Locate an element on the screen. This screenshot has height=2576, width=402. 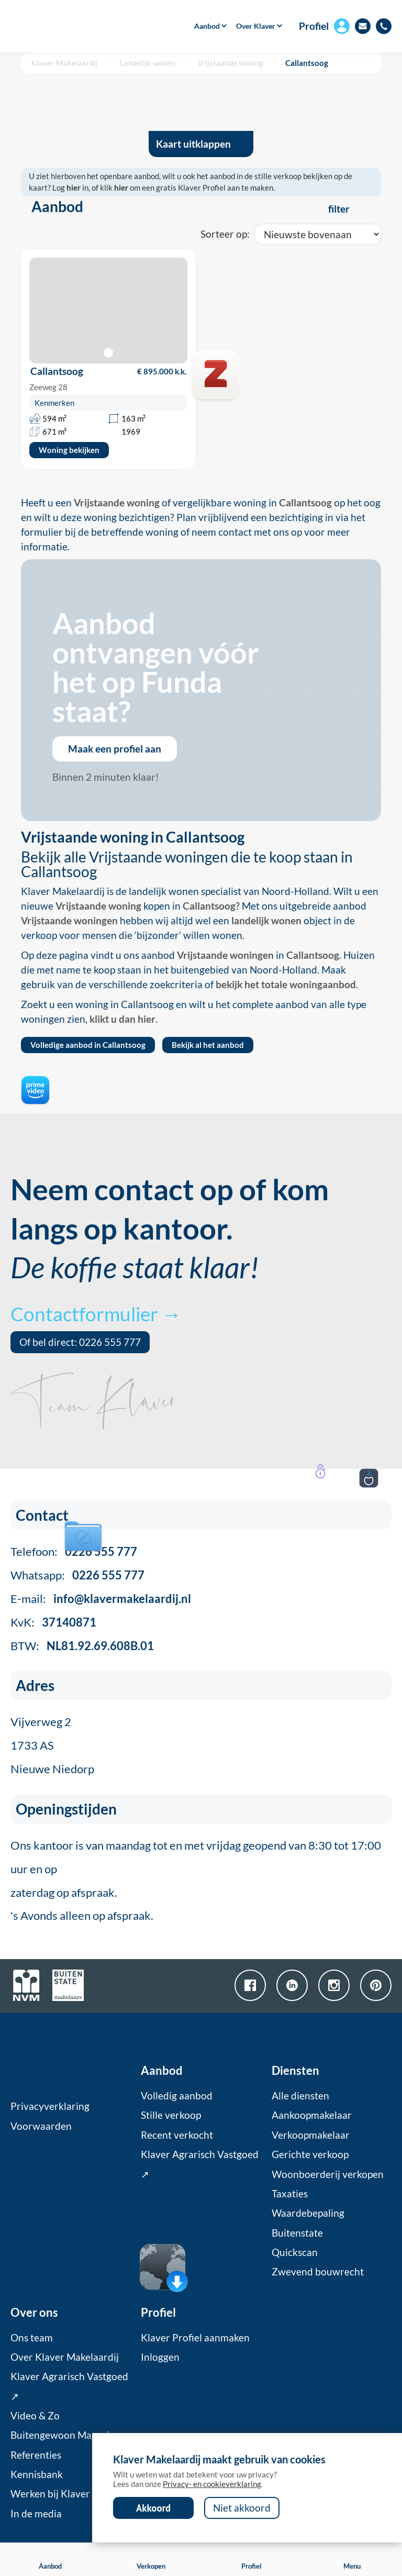
open xdman download manager is located at coordinates (162, 2267).